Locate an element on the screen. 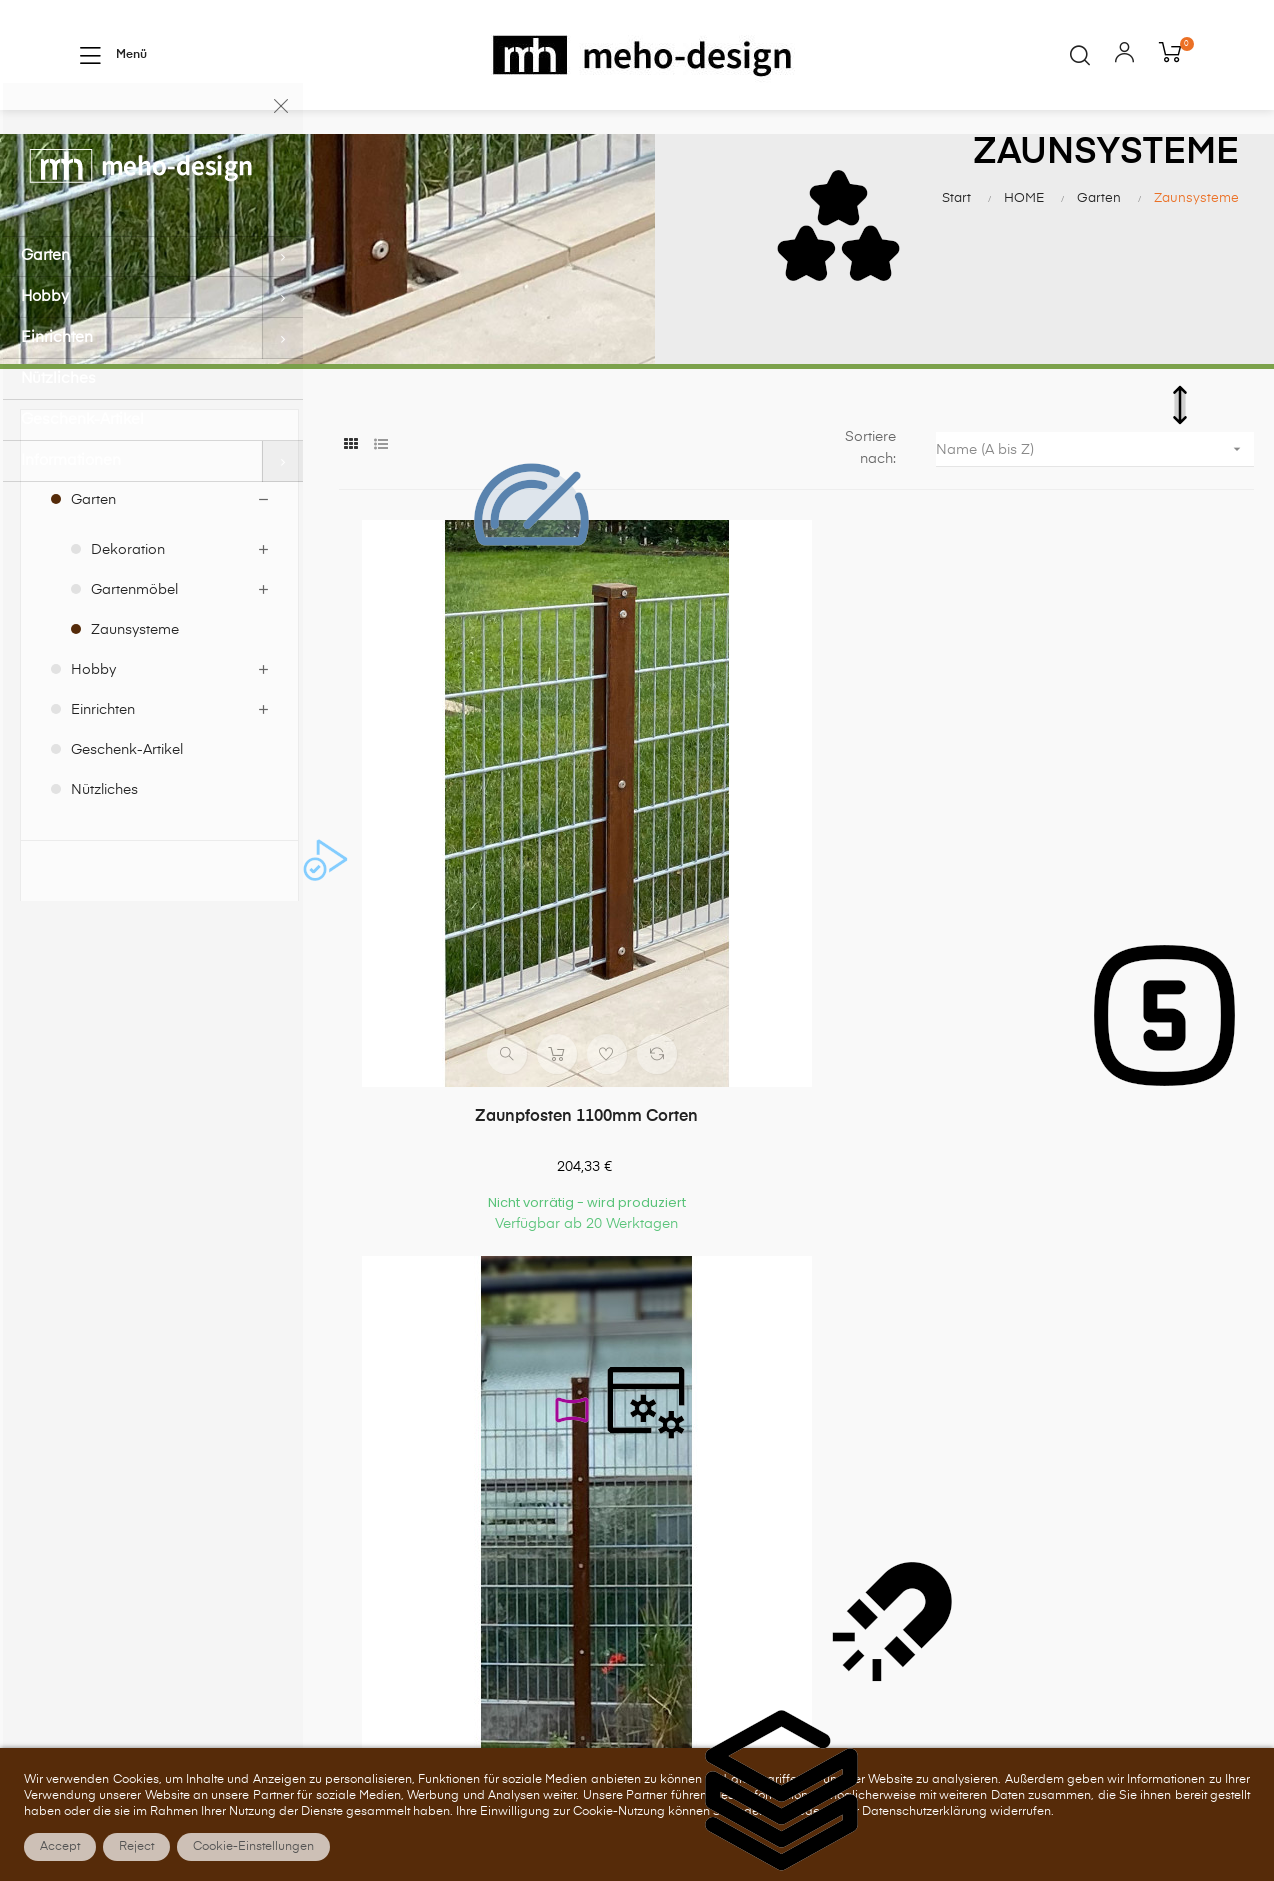 This screenshot has height=1881, width=1274. view speed or performance metrics is located at coordinates (531, 508).